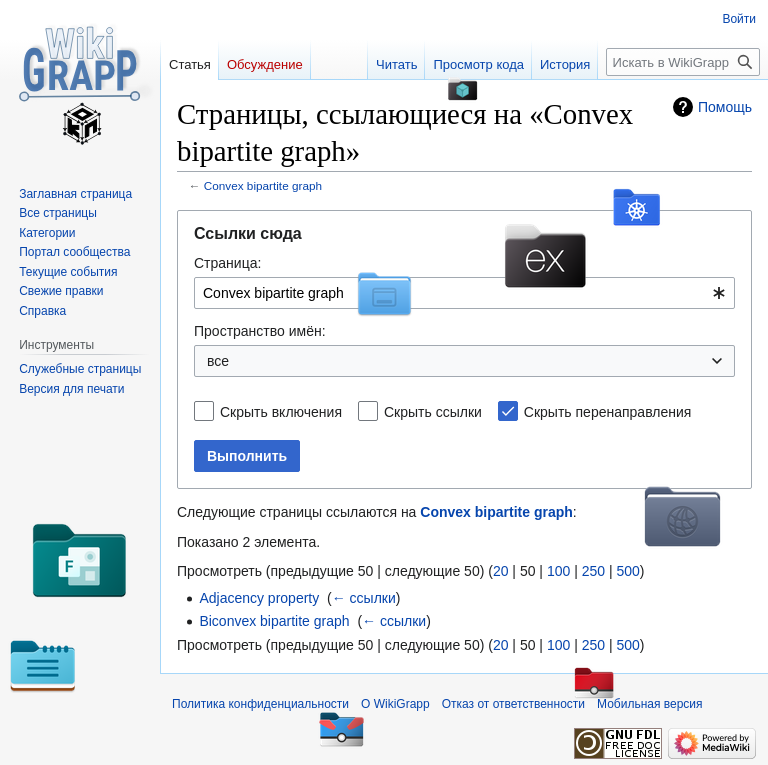 This screenshot has height=765, width=768. I want to click on open IPFS folder, so click(462, 89).